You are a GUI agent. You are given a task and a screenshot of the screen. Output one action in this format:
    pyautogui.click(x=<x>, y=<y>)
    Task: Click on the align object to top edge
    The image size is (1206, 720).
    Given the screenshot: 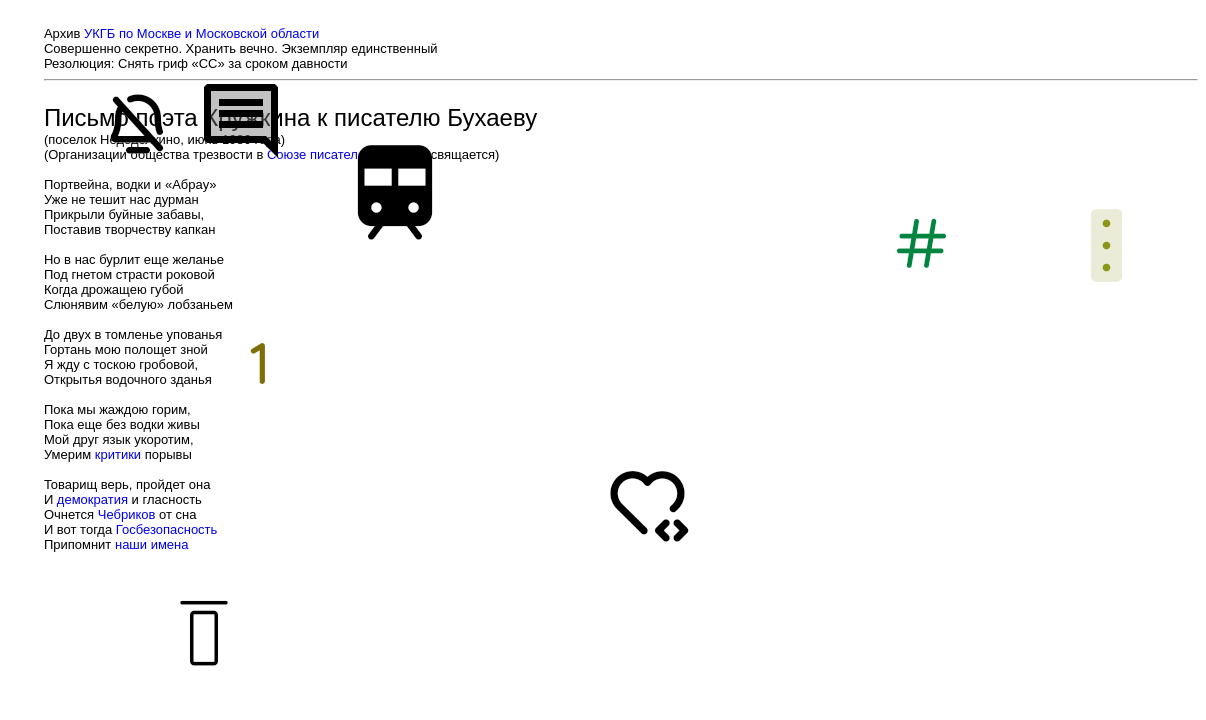 What is the action you would take?
    pyautogui.click(x=204, y=632)
    